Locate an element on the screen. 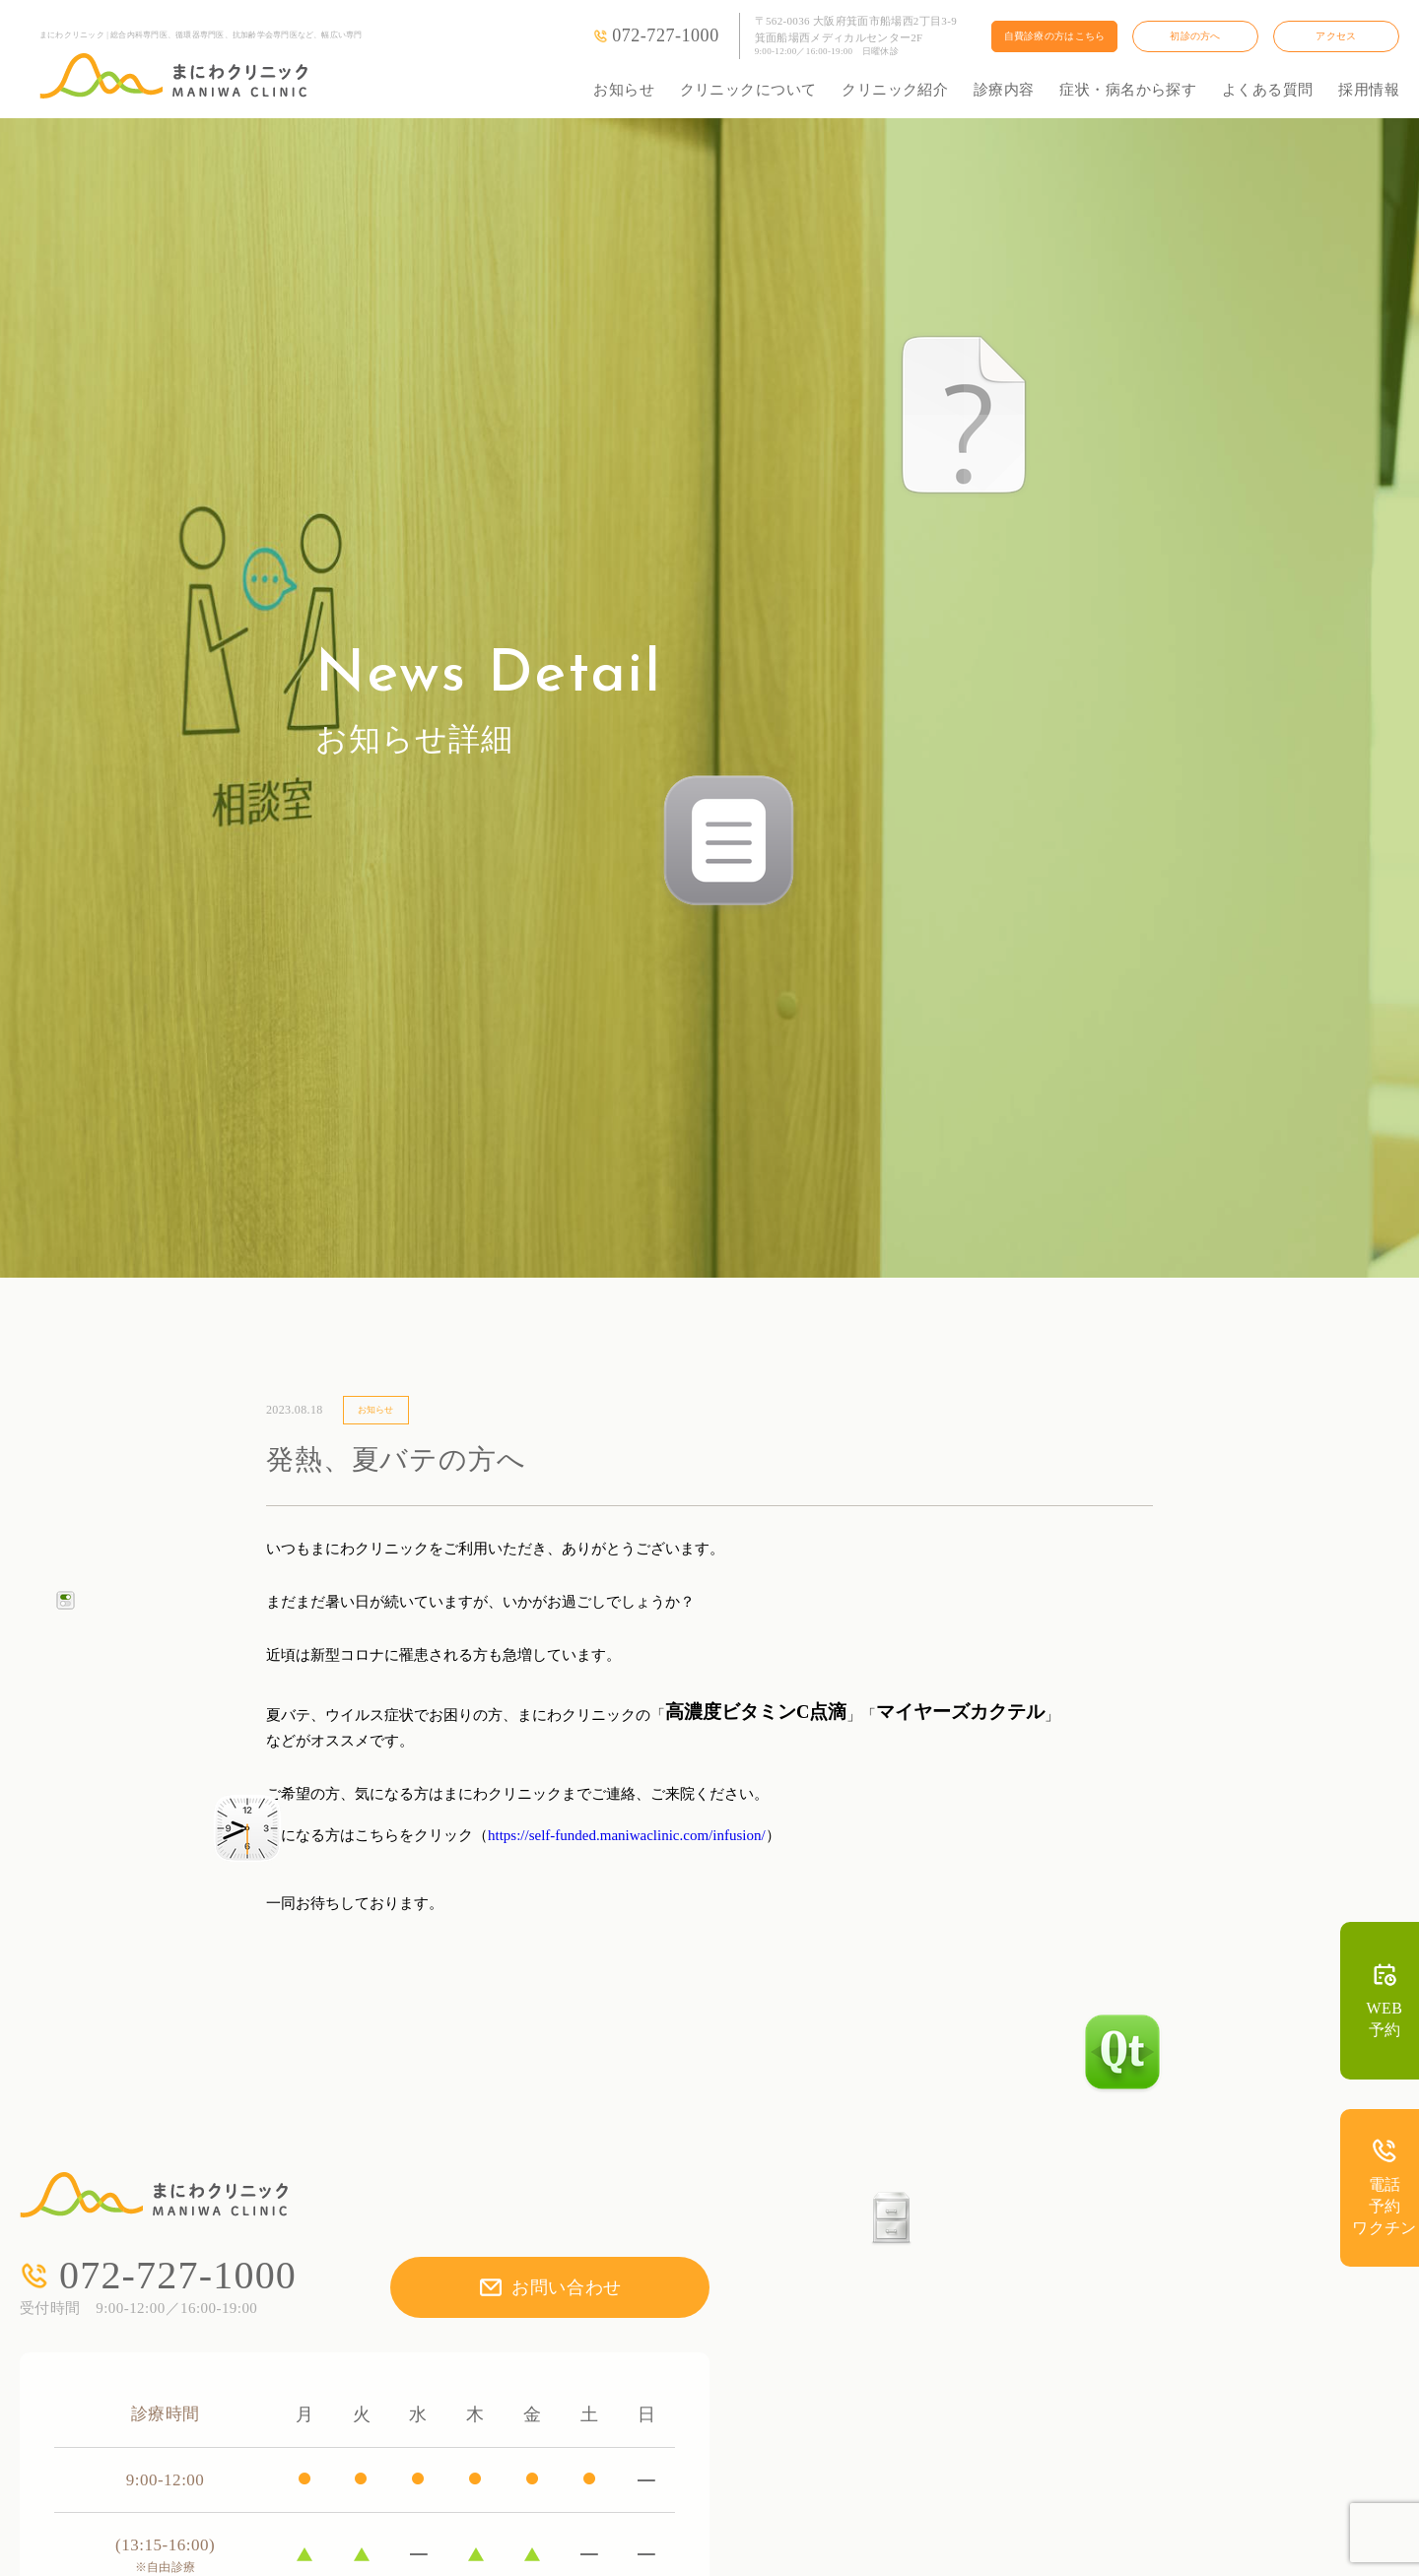 This screenshot has width=1419, height=2576. open the file manager application is located at coordinates (891, 2218).